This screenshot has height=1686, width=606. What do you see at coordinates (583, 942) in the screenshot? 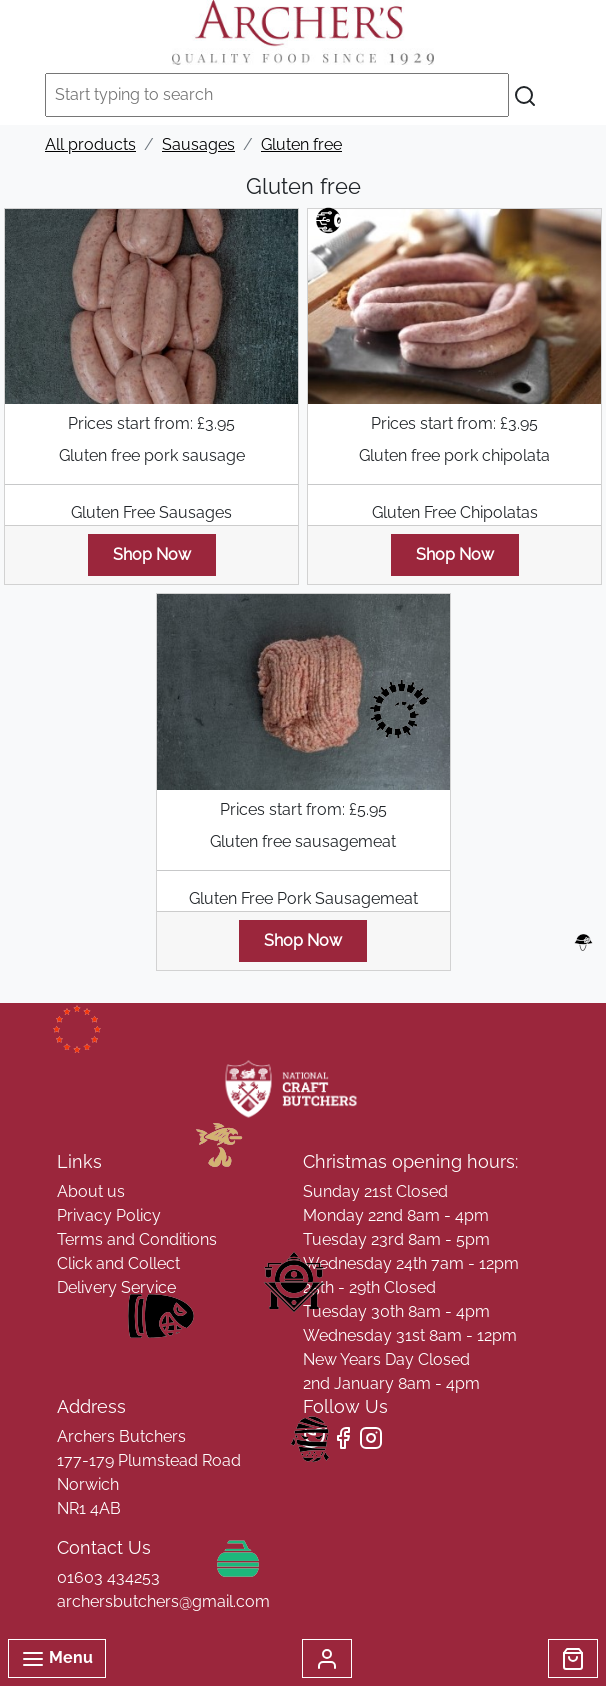
I see `select a flower hat accessory for your character` at bounding box center [583, 942].